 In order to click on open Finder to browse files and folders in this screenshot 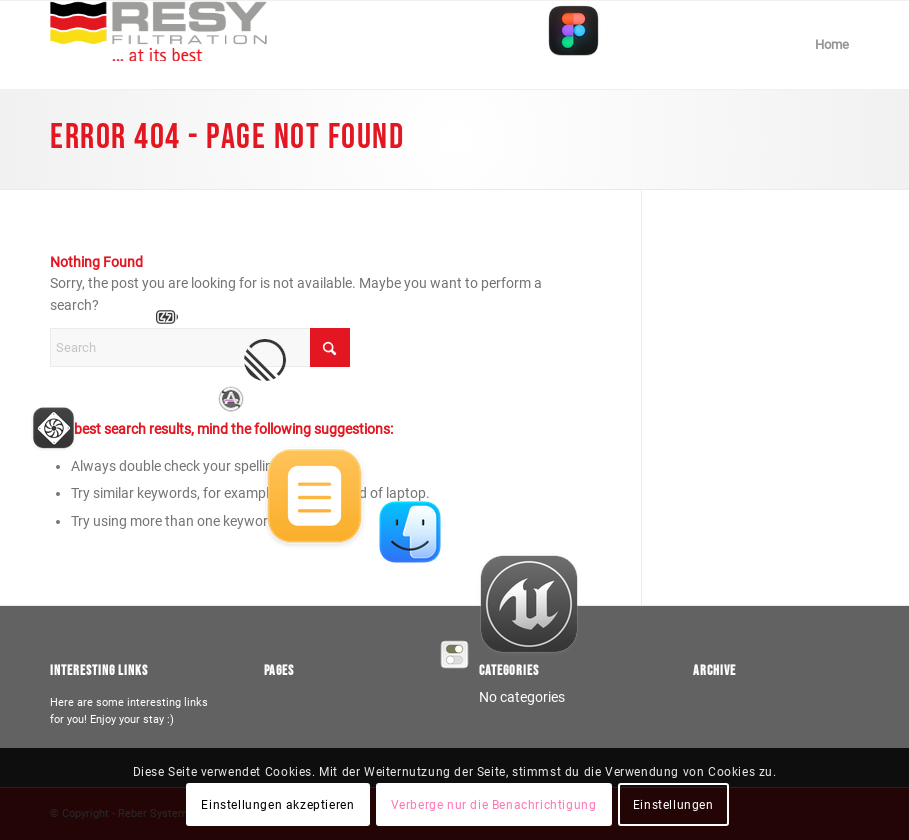, I will do `click(410, 532)`.